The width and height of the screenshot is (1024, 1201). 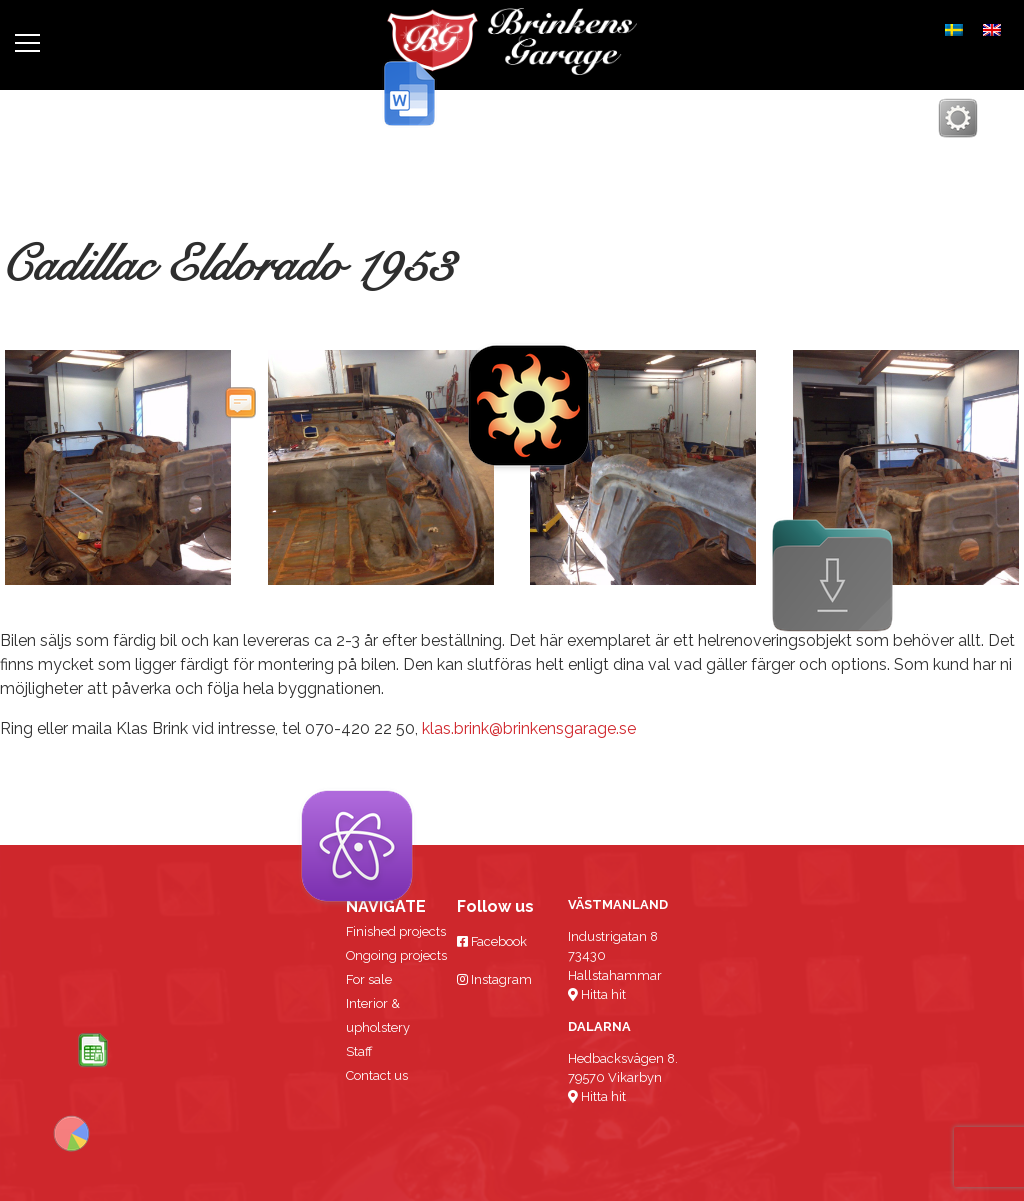 I want to click on open atom nightly text editor, so click(x=357, y=846).